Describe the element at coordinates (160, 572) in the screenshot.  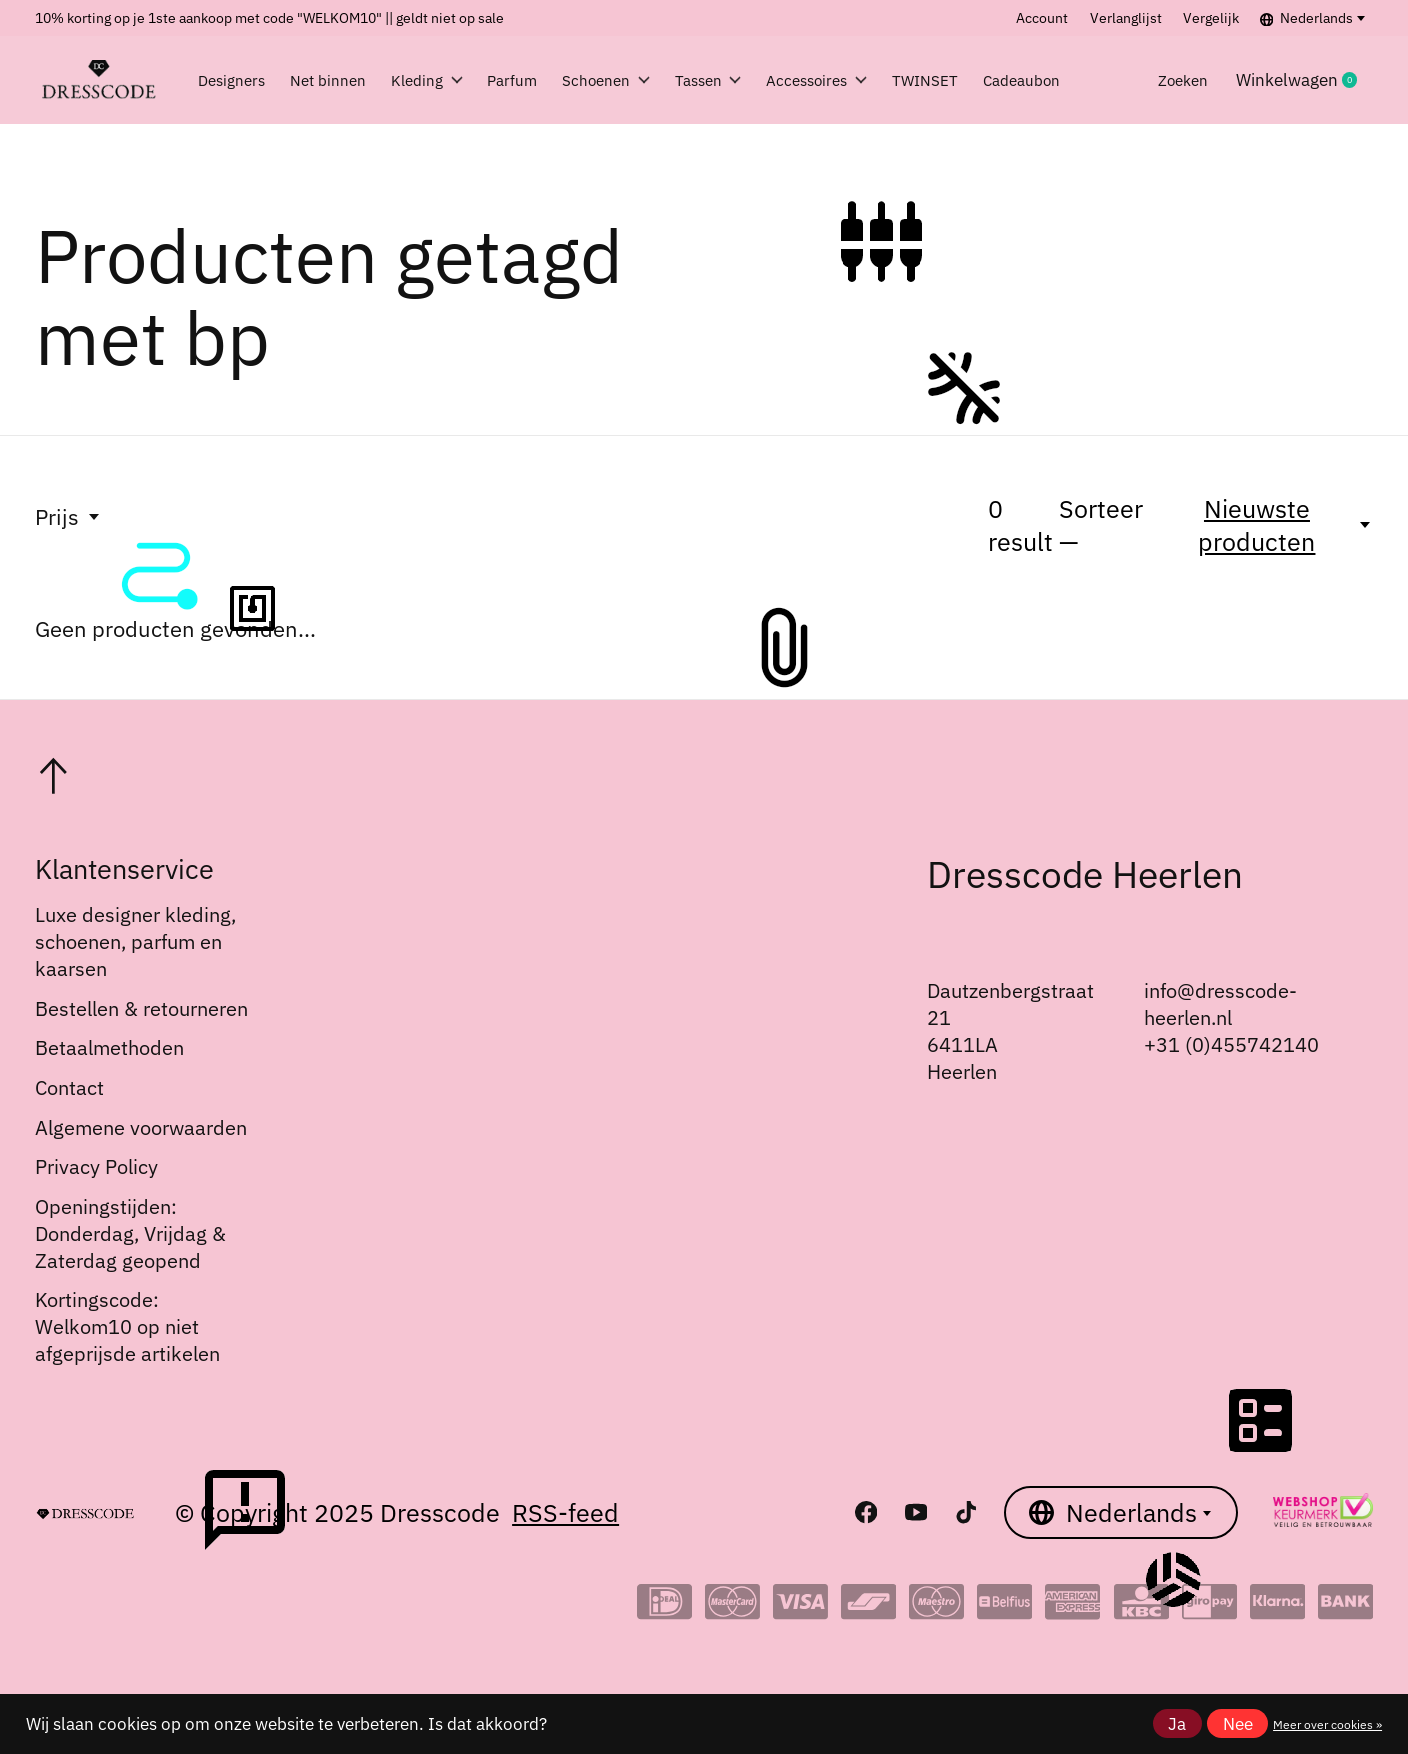
I see `view or edit a route path` at that location.